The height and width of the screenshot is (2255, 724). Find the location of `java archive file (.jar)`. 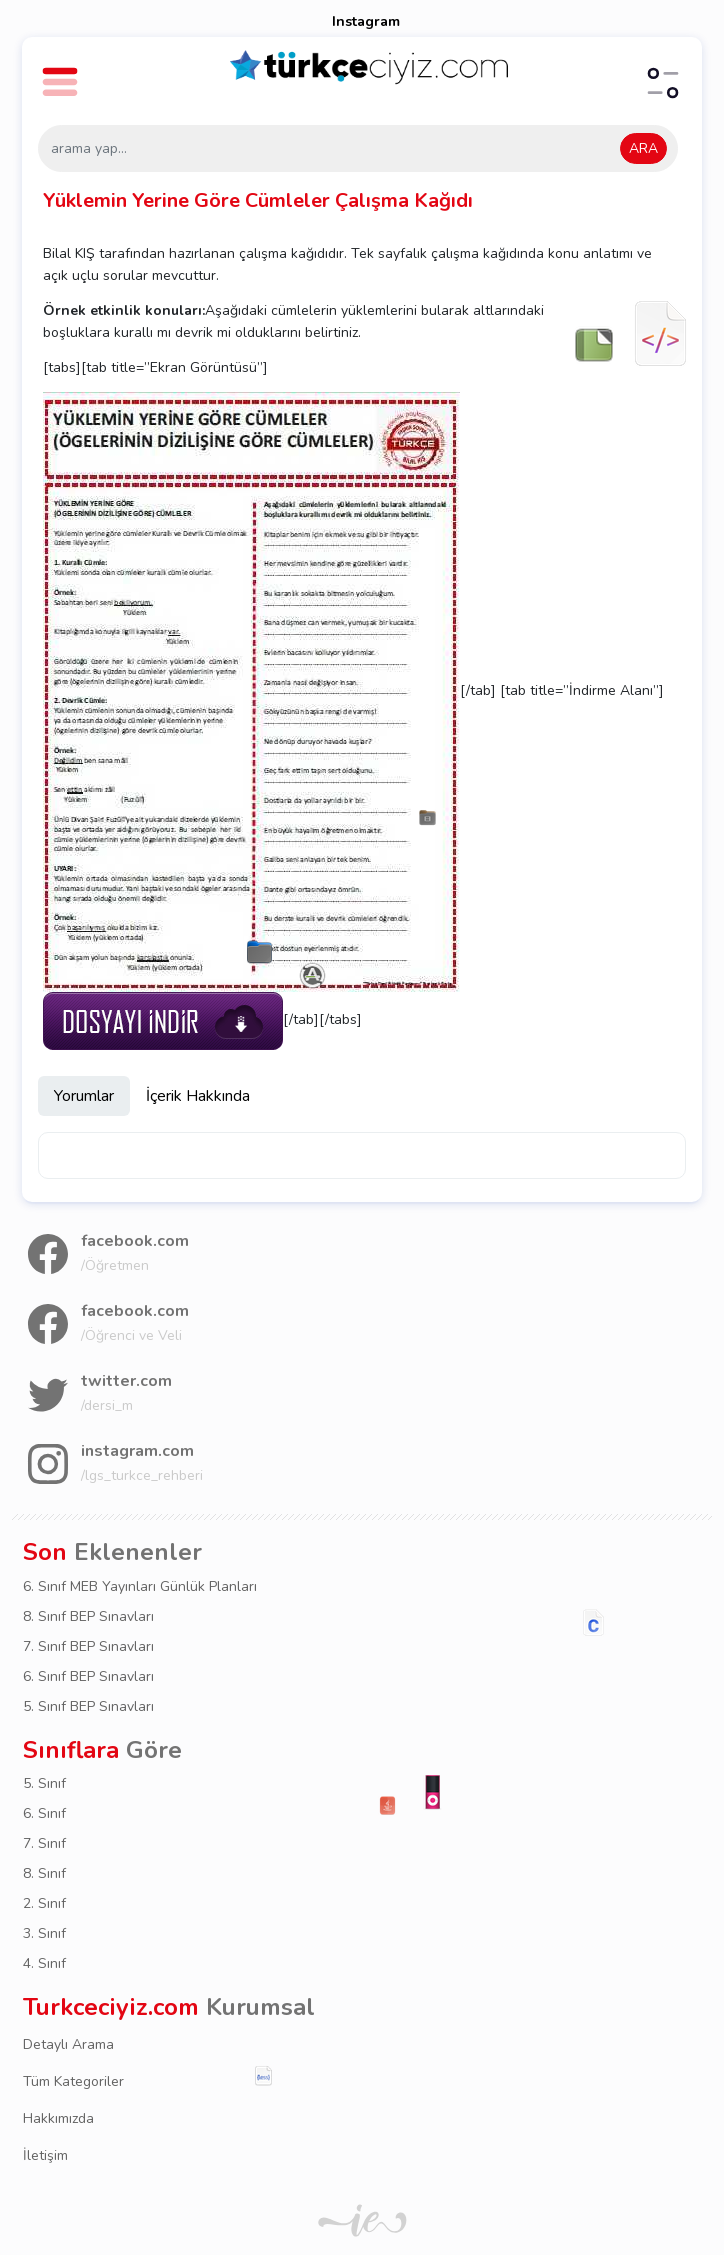

java archive file (.jar) is located at coordinates (387, 1805).